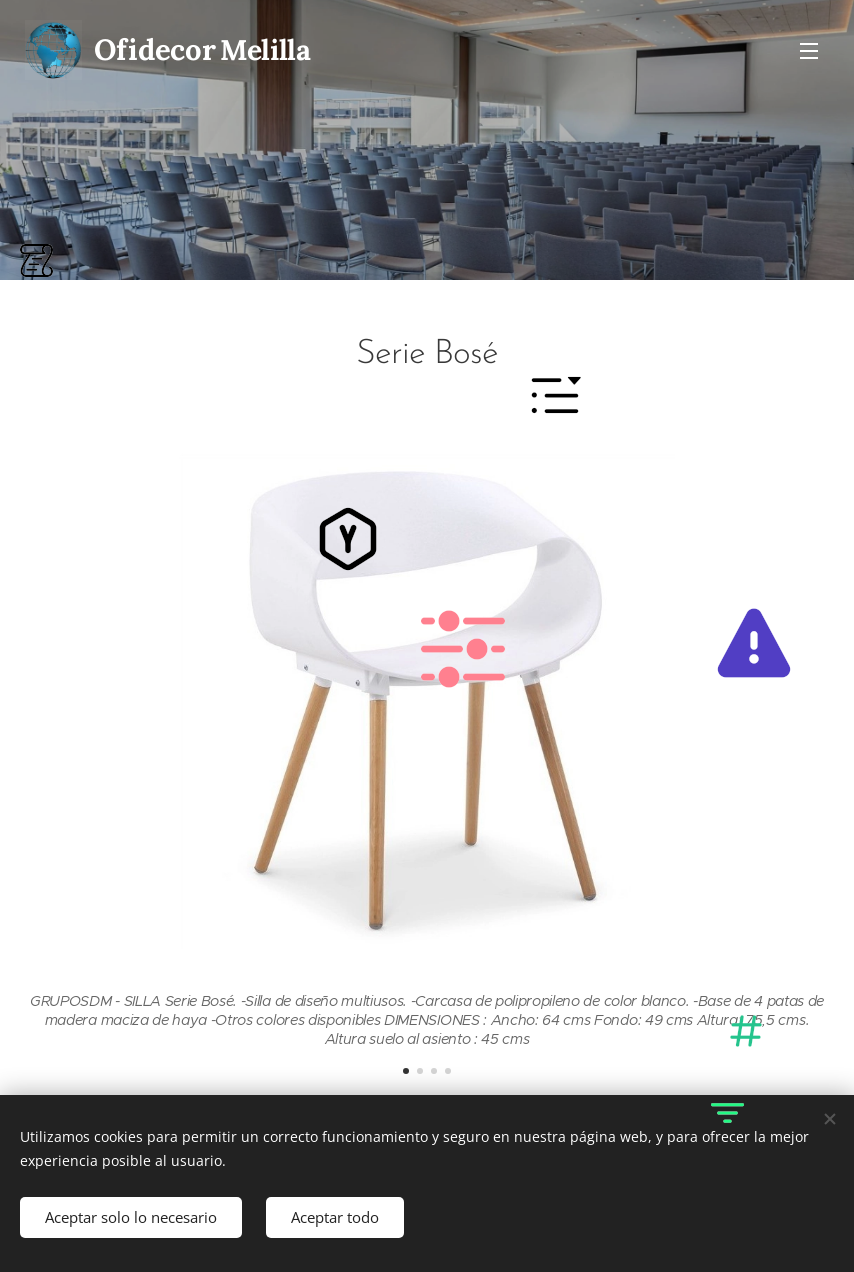 The width and height of the screenshot is (854, 1272). Describe the element at coordinates (727, 1113) in the screenshot. I see `filter or sort list items` at that location.